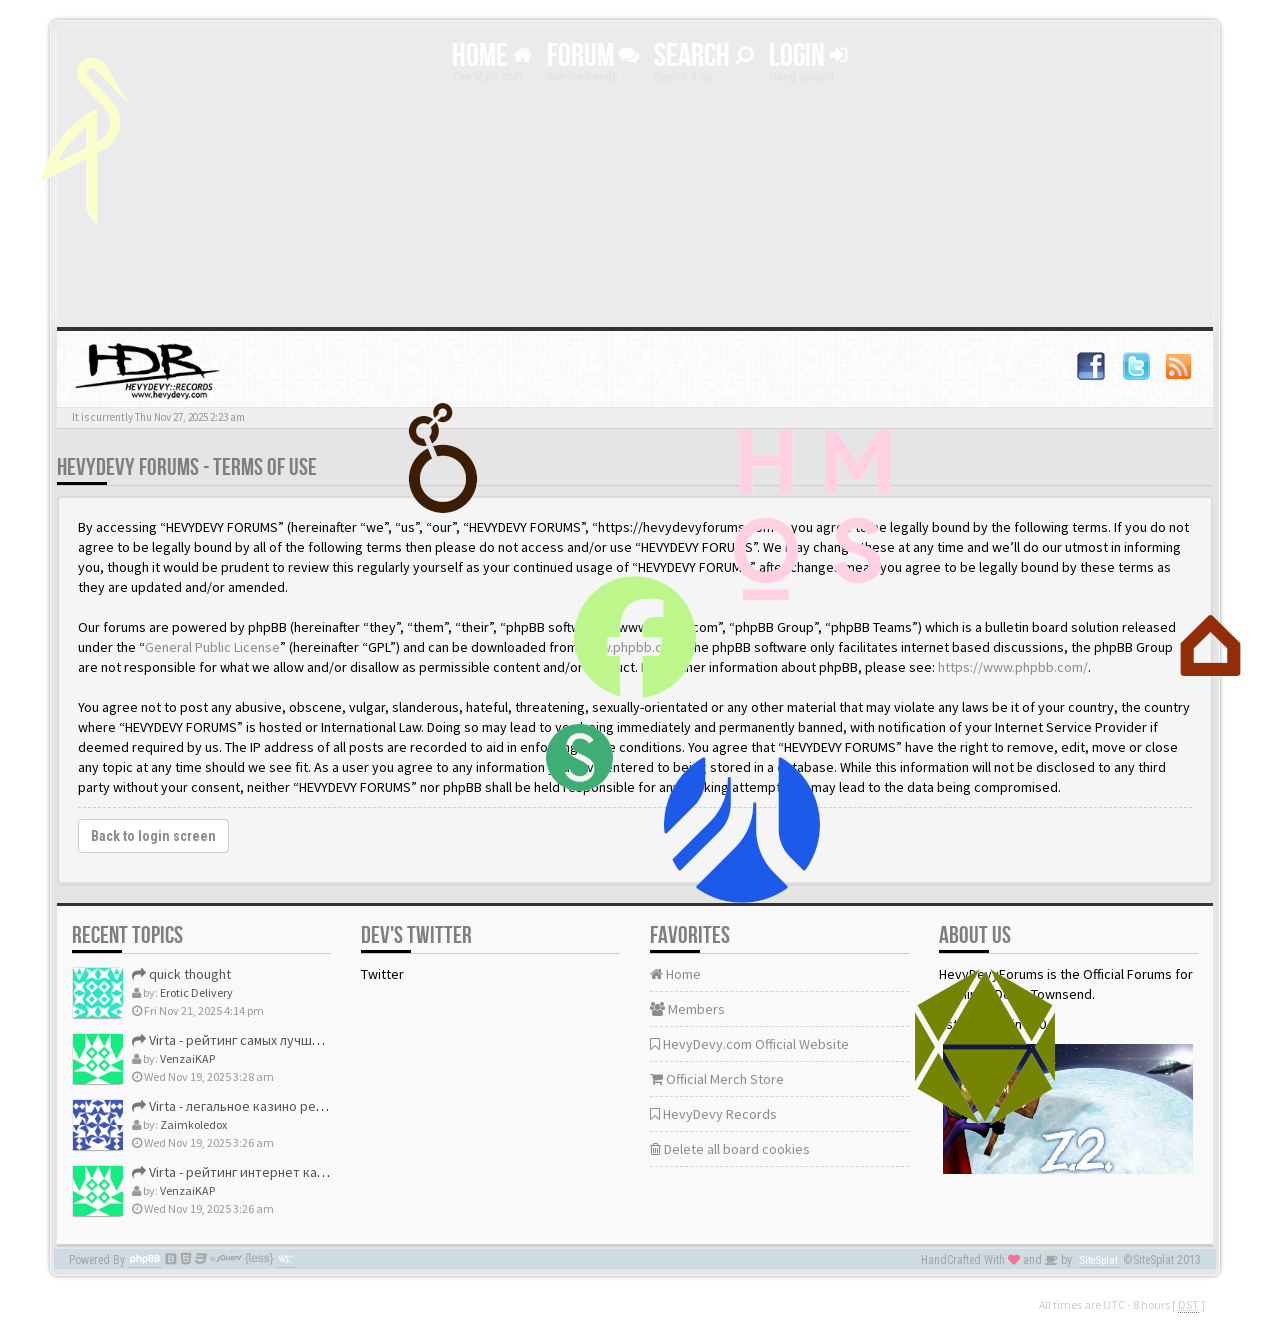 The height and width of the screenshot is (1323, 1269). I want to click on open the Facebook app, so click(635, 637).